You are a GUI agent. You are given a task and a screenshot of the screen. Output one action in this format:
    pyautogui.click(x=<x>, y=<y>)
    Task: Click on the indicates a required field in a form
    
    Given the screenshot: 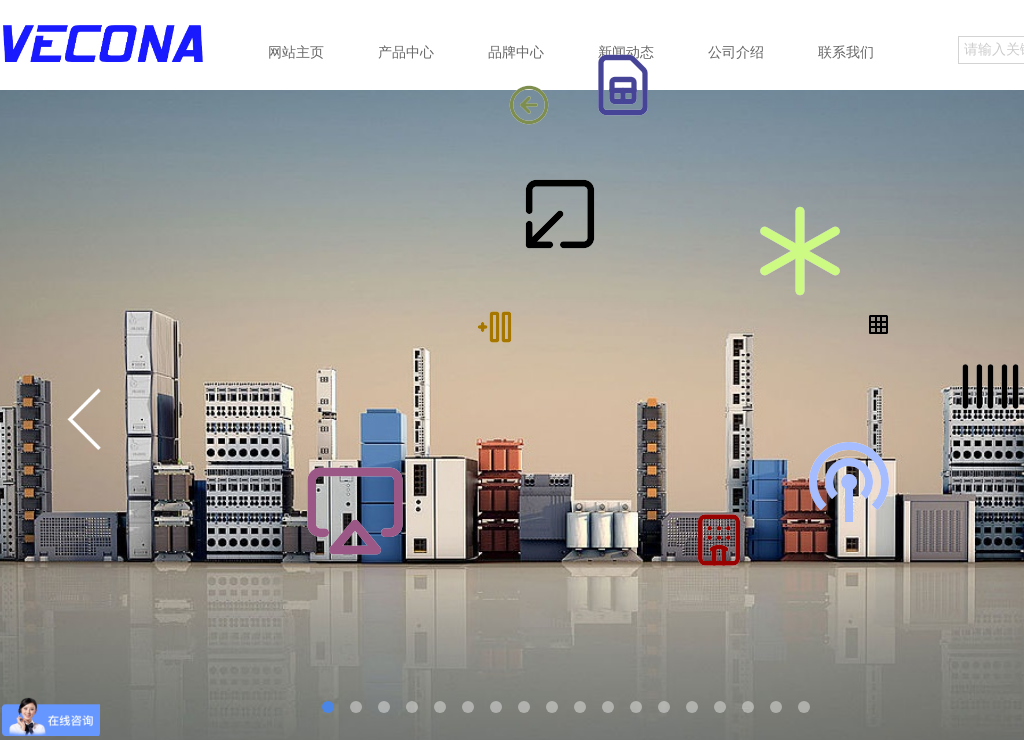 What is the action you would take?
    pyautogui.click(x=800, y=251)
    